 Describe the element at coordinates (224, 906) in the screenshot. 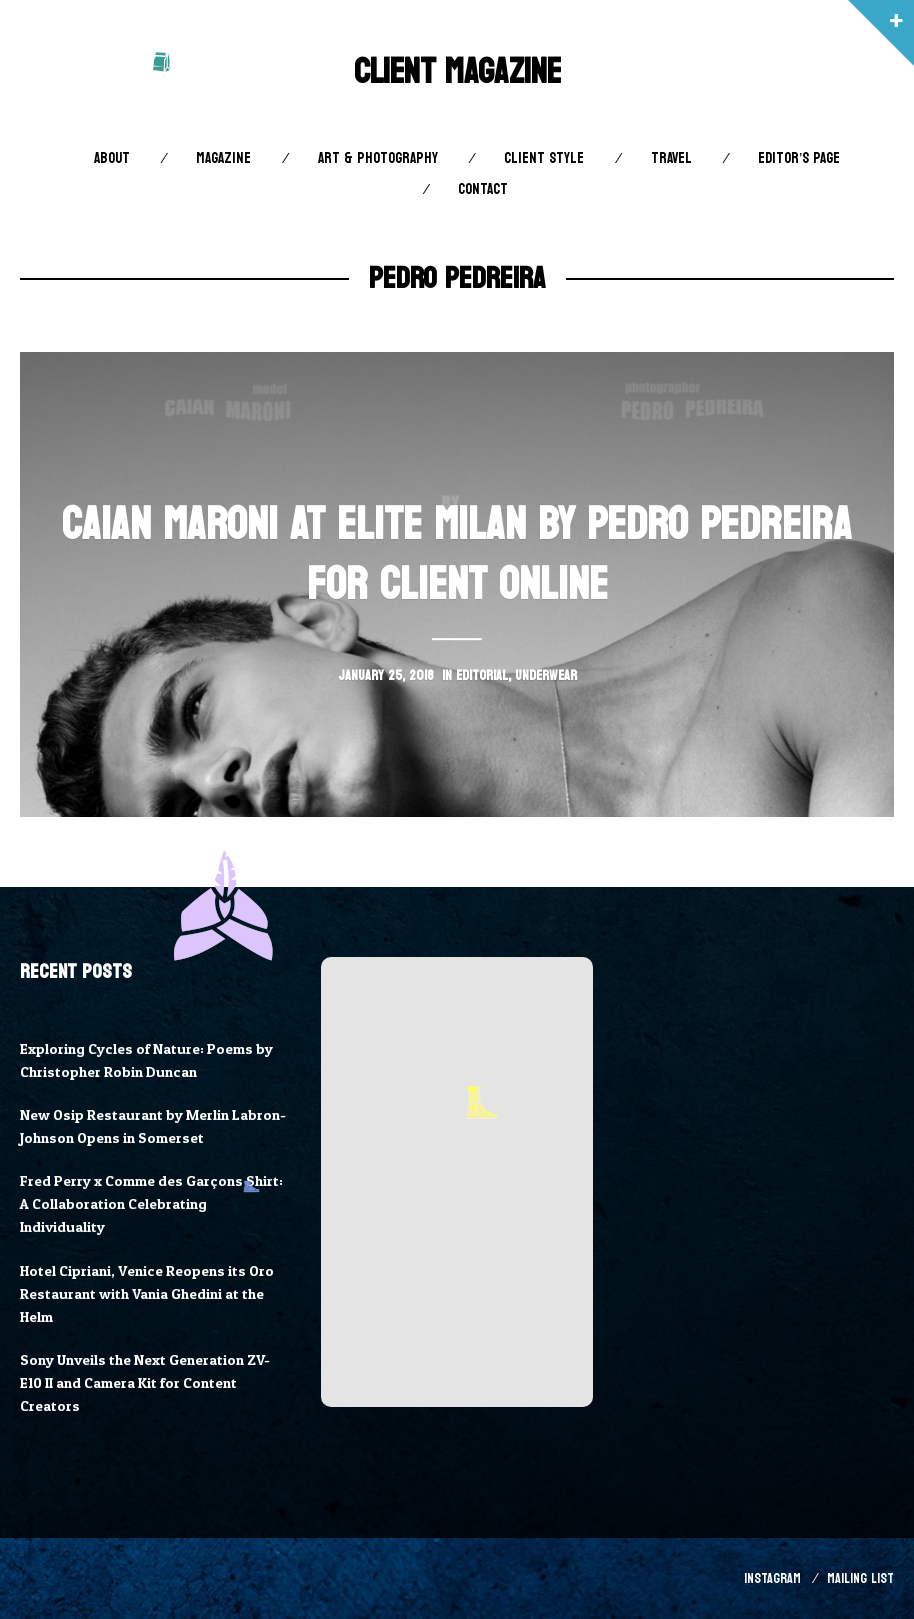

I see `select turban headwear for character customization` at that location.